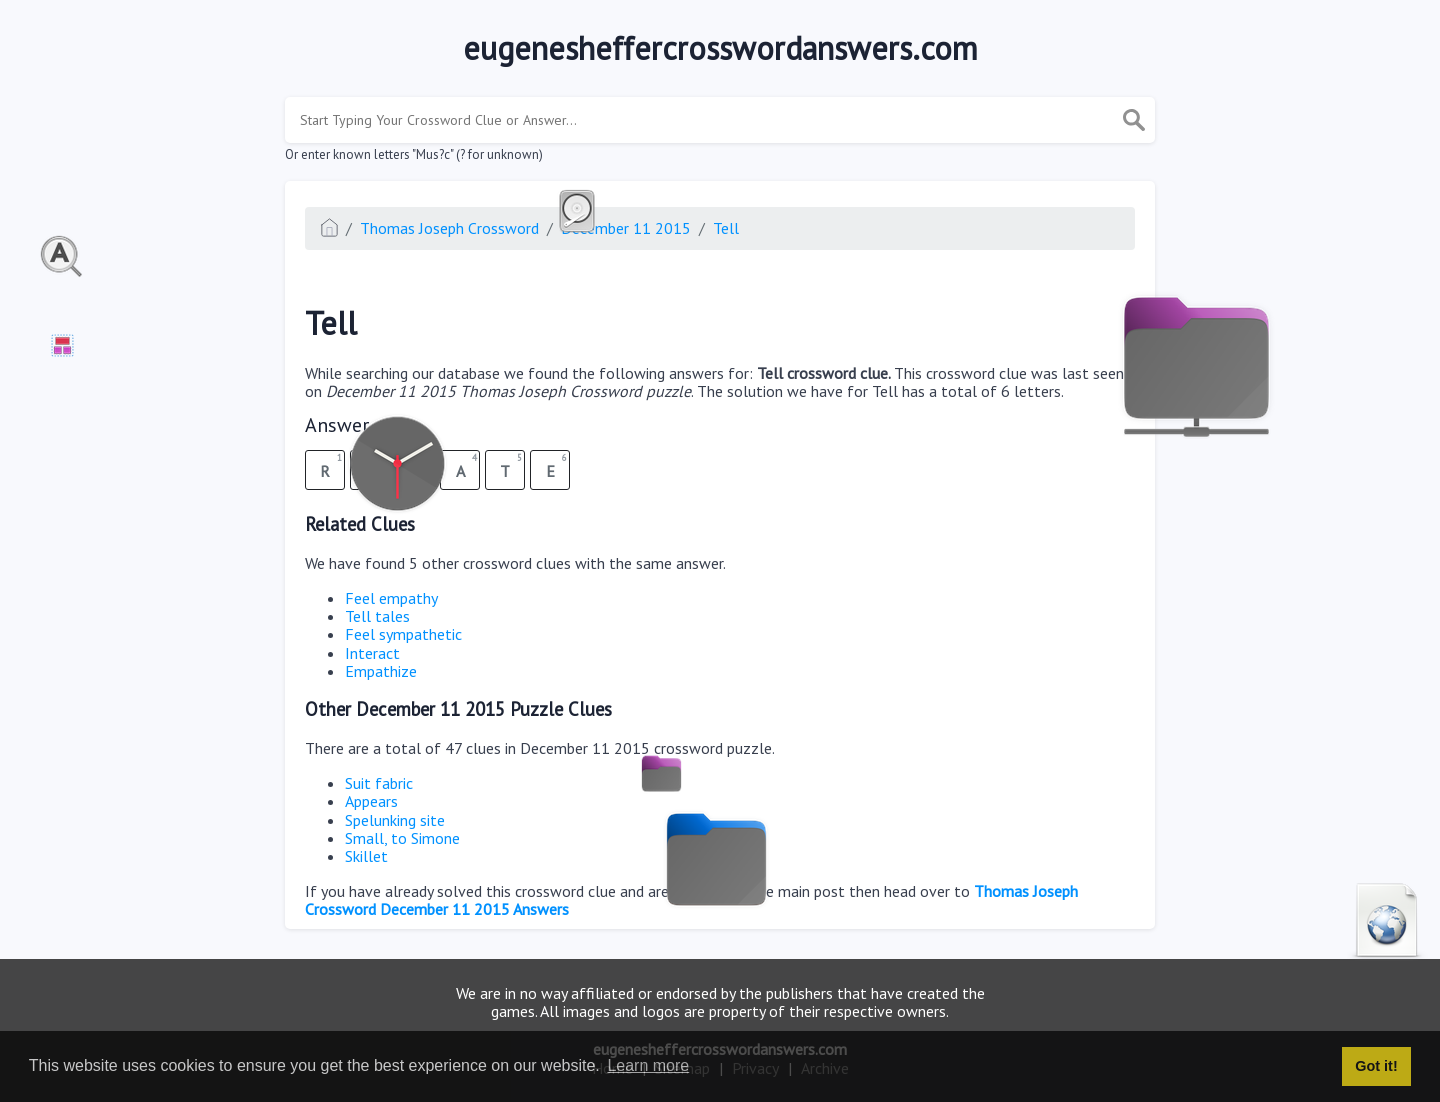  I want to click on open the clock app, so click(397, 463).